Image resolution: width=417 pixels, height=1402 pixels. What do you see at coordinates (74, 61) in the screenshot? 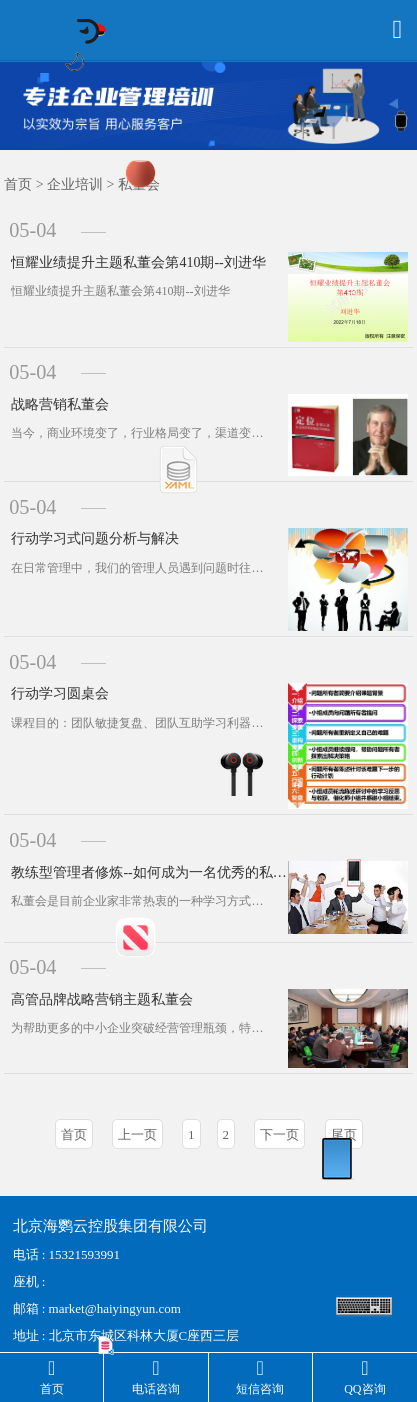
I see `indicates half-width input mode is active in fcitx` at bounding box center [74, 61].